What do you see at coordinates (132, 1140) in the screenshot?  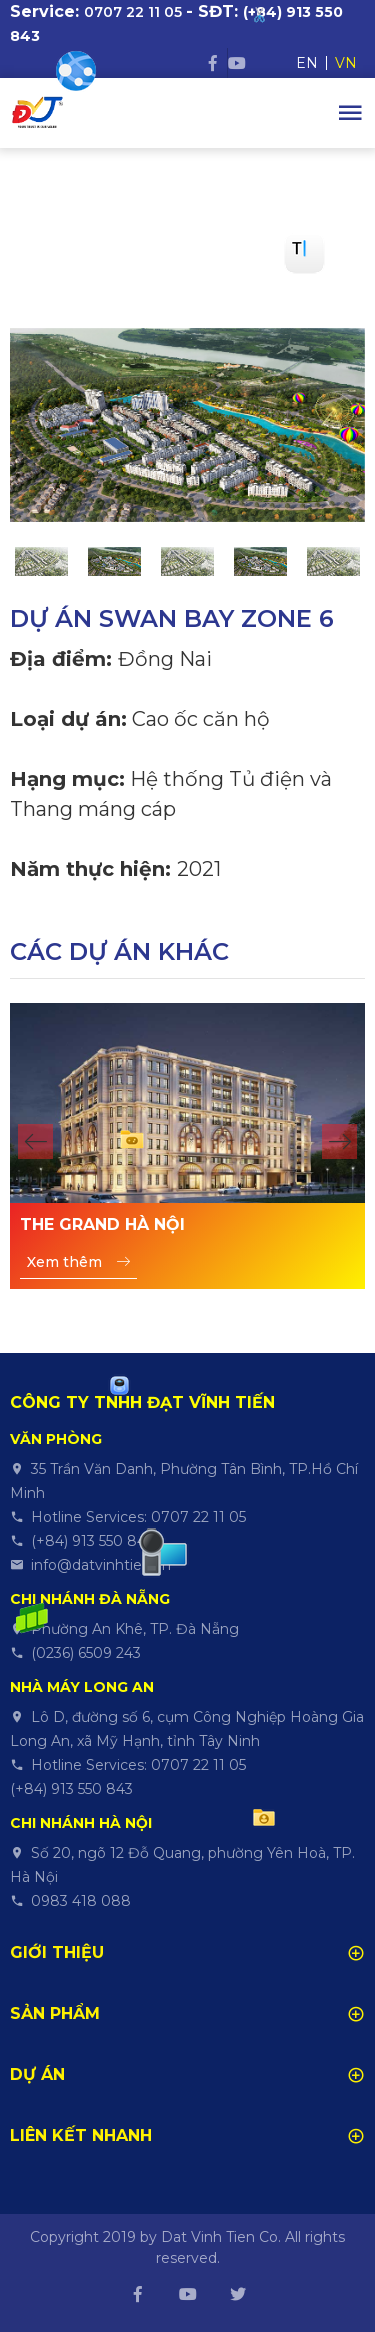 I see `open your games folder` at bounding box center [132, 1140].